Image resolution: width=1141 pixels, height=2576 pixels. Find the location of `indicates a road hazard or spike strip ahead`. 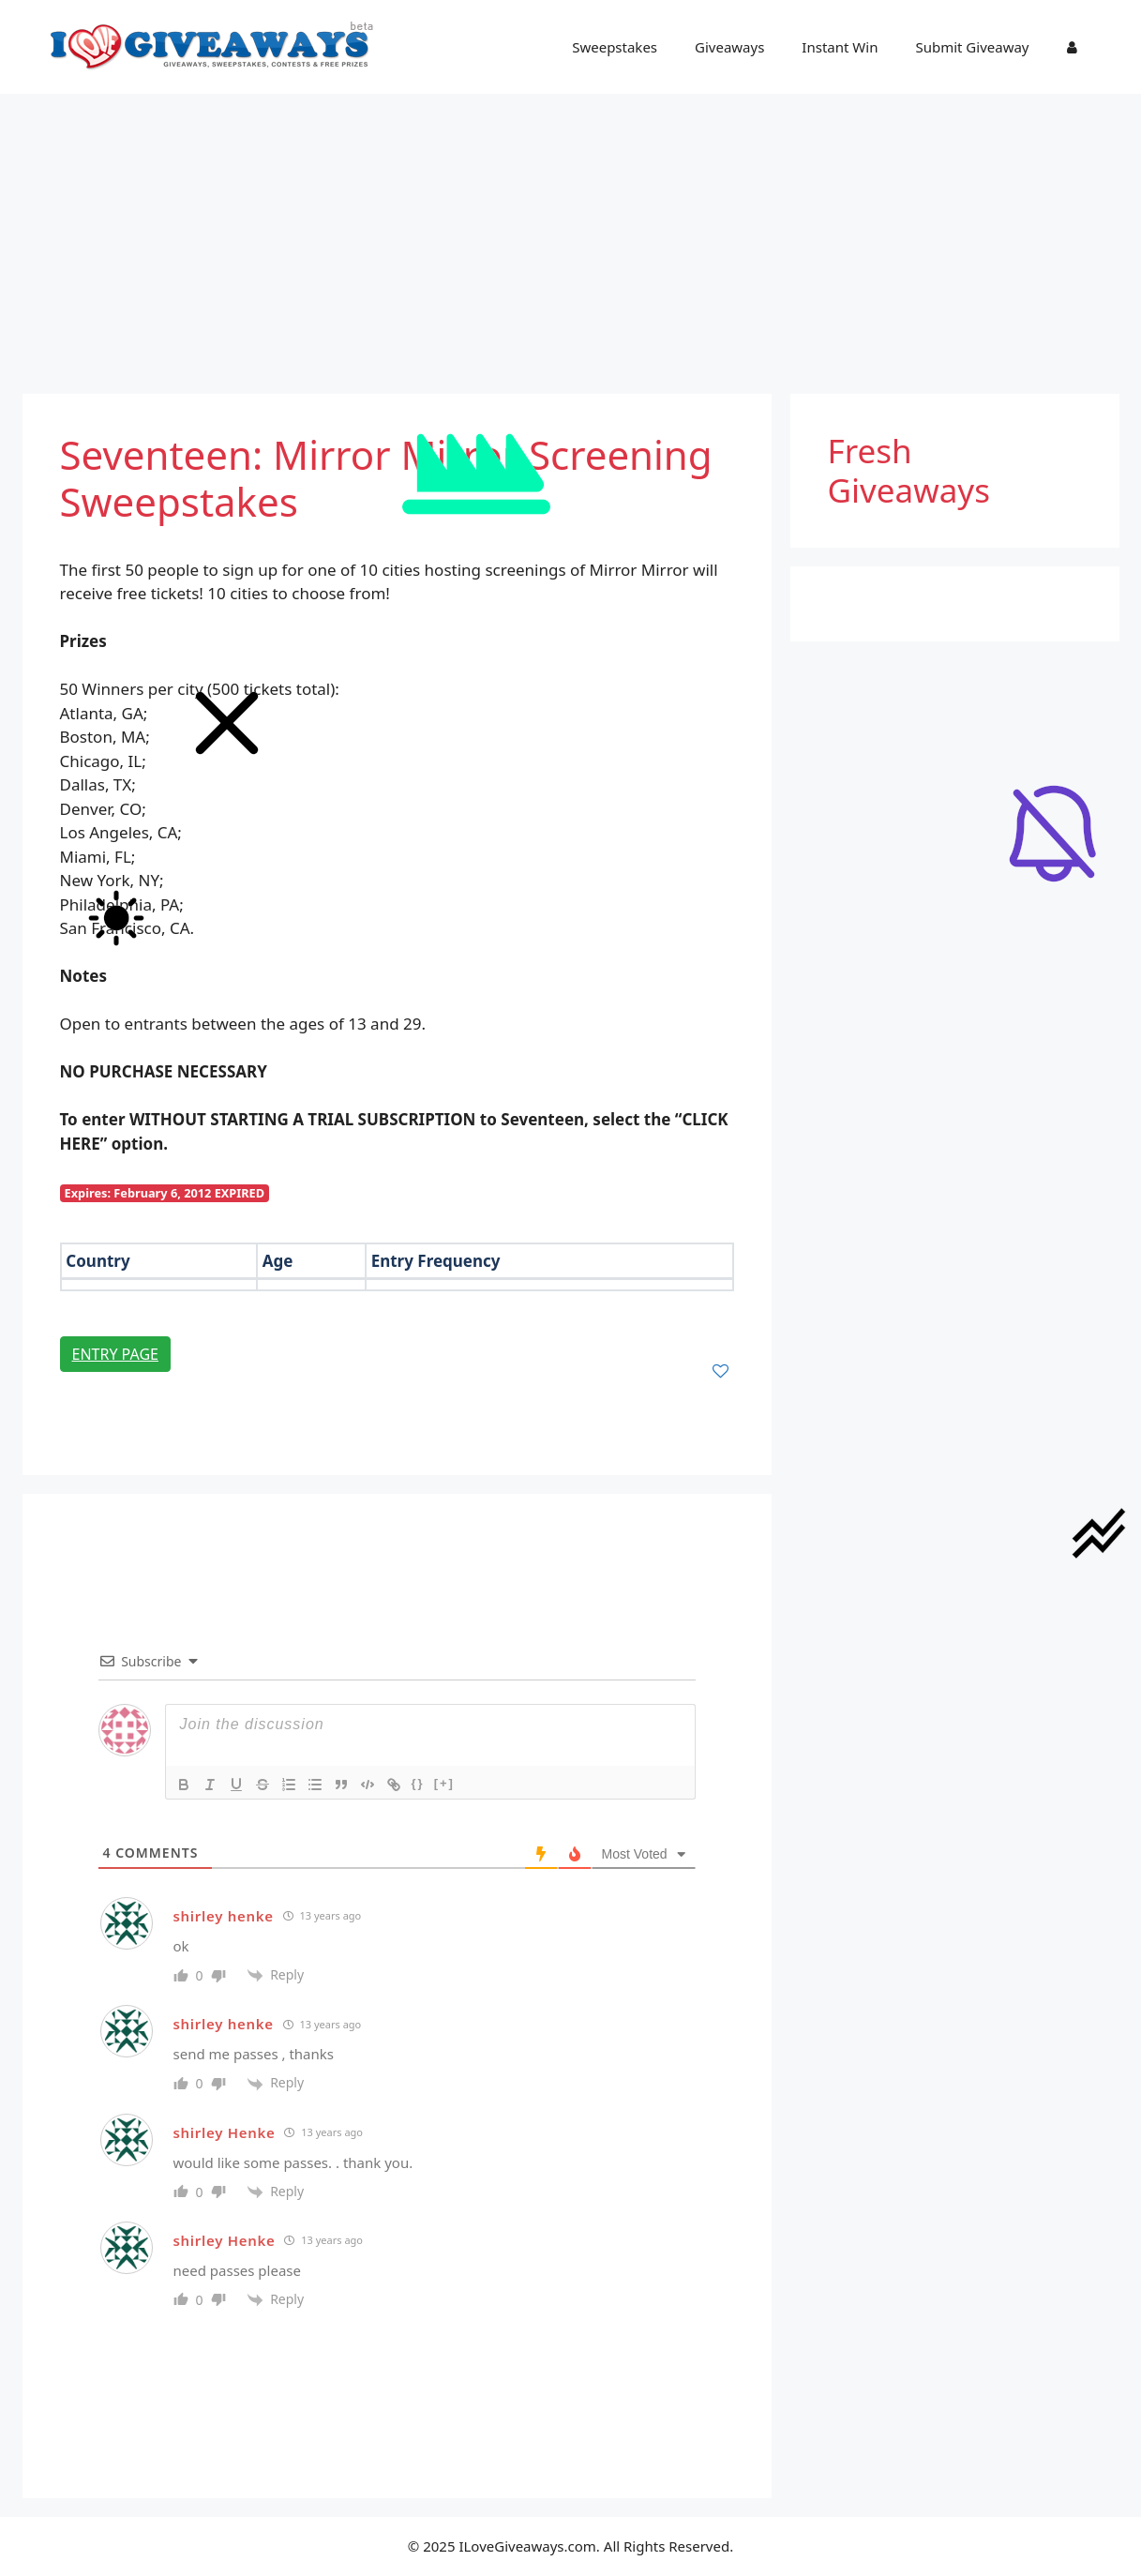

indicates a road hazard or spike strip ahead is located at coordinates (476, 470).